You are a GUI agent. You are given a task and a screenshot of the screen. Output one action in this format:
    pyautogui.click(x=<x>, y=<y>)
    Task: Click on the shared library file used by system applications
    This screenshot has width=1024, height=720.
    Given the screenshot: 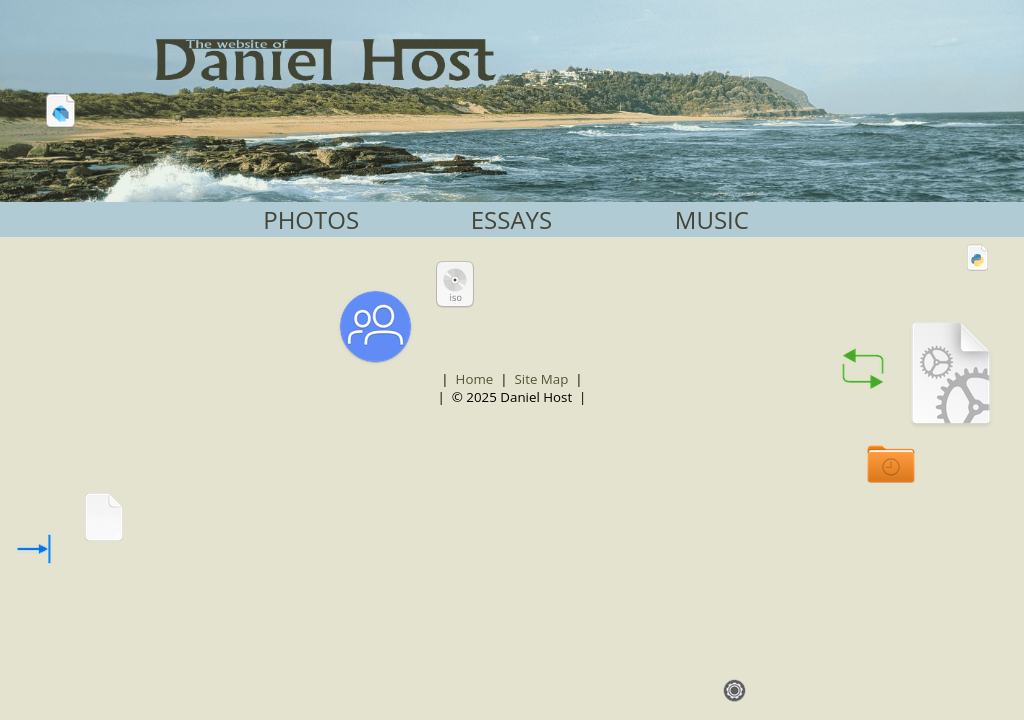 What is the action you would take?
    pyautogui.click(x=951, y=375)
    